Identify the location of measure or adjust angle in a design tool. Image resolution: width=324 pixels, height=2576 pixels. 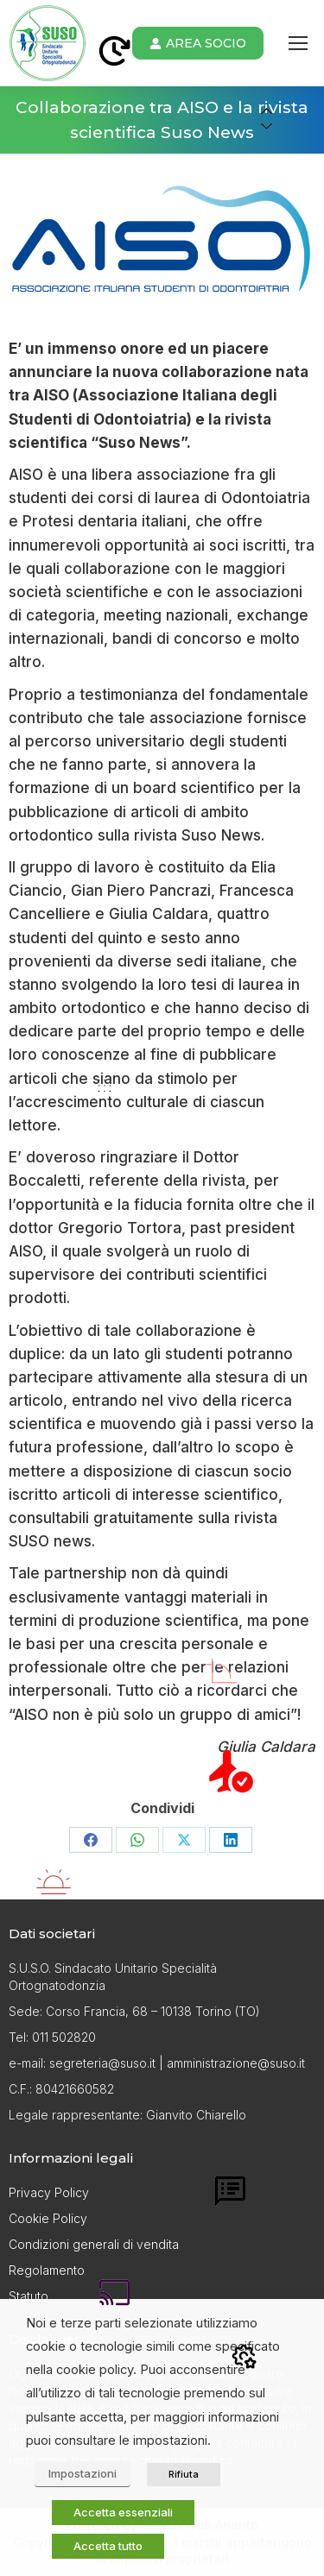
(220, 1672).